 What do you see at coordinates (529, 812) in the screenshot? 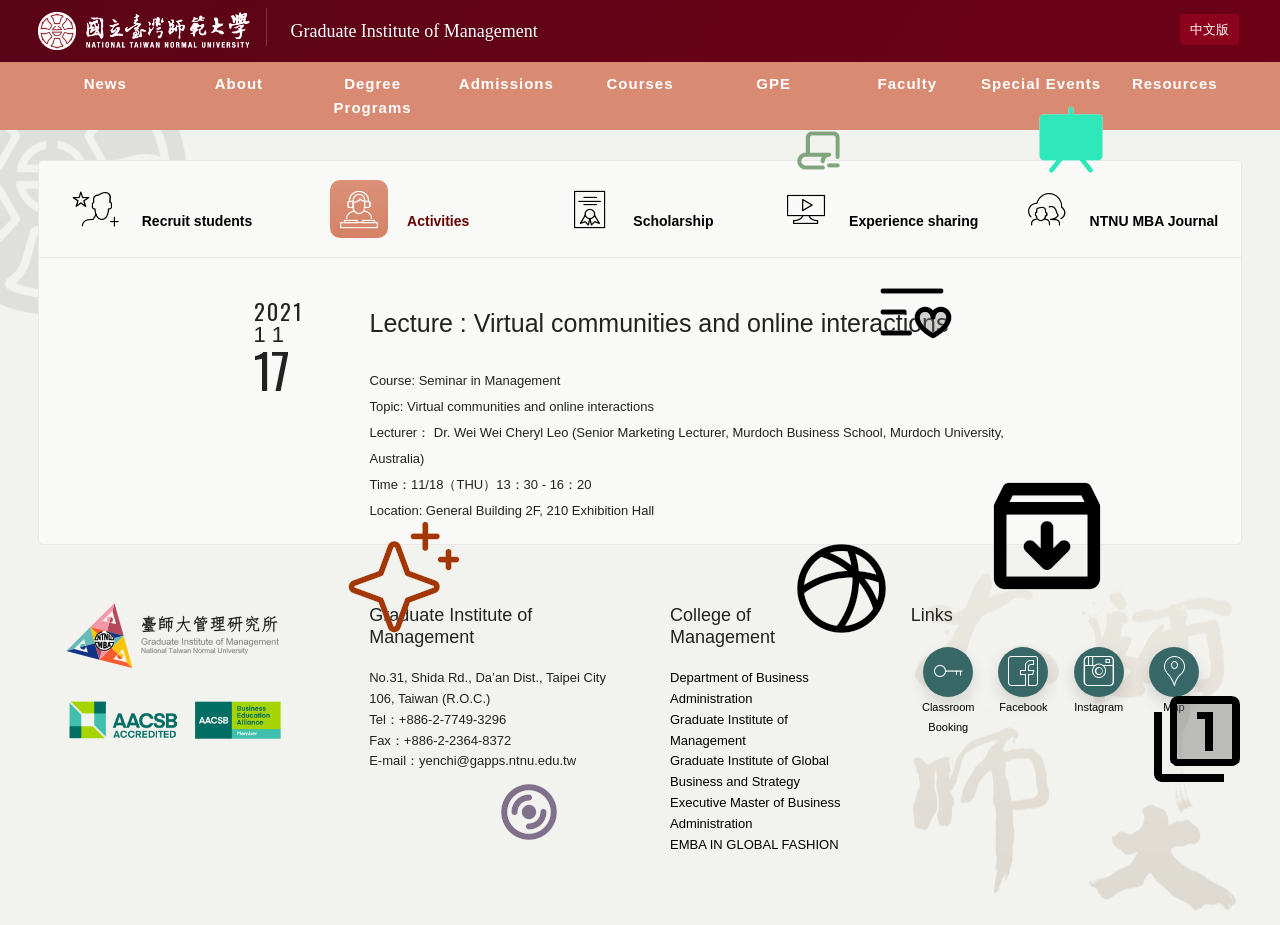
I see `play or browse music library` at bounding box center [529, 812].